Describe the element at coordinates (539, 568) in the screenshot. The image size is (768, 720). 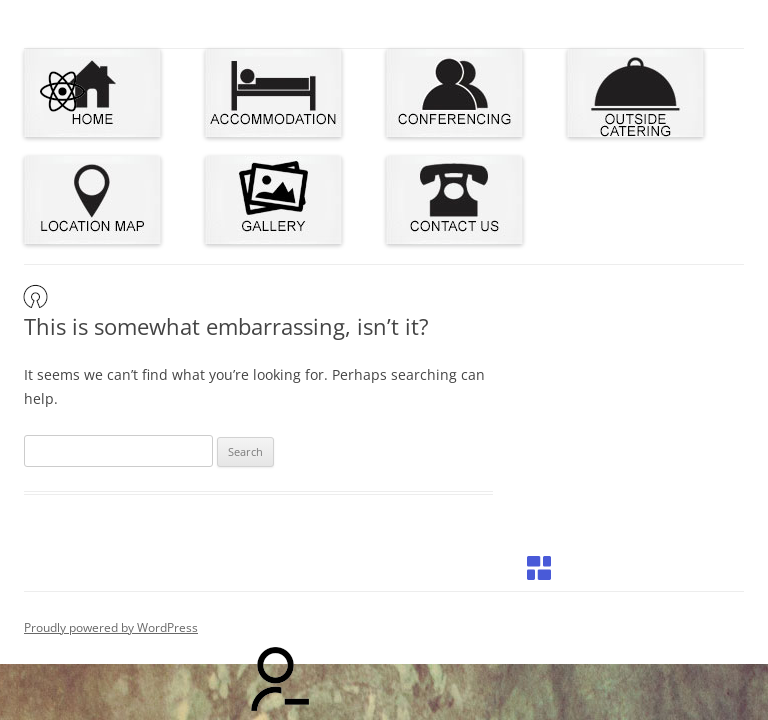
I see `access the dashboard or control panel` at that location.